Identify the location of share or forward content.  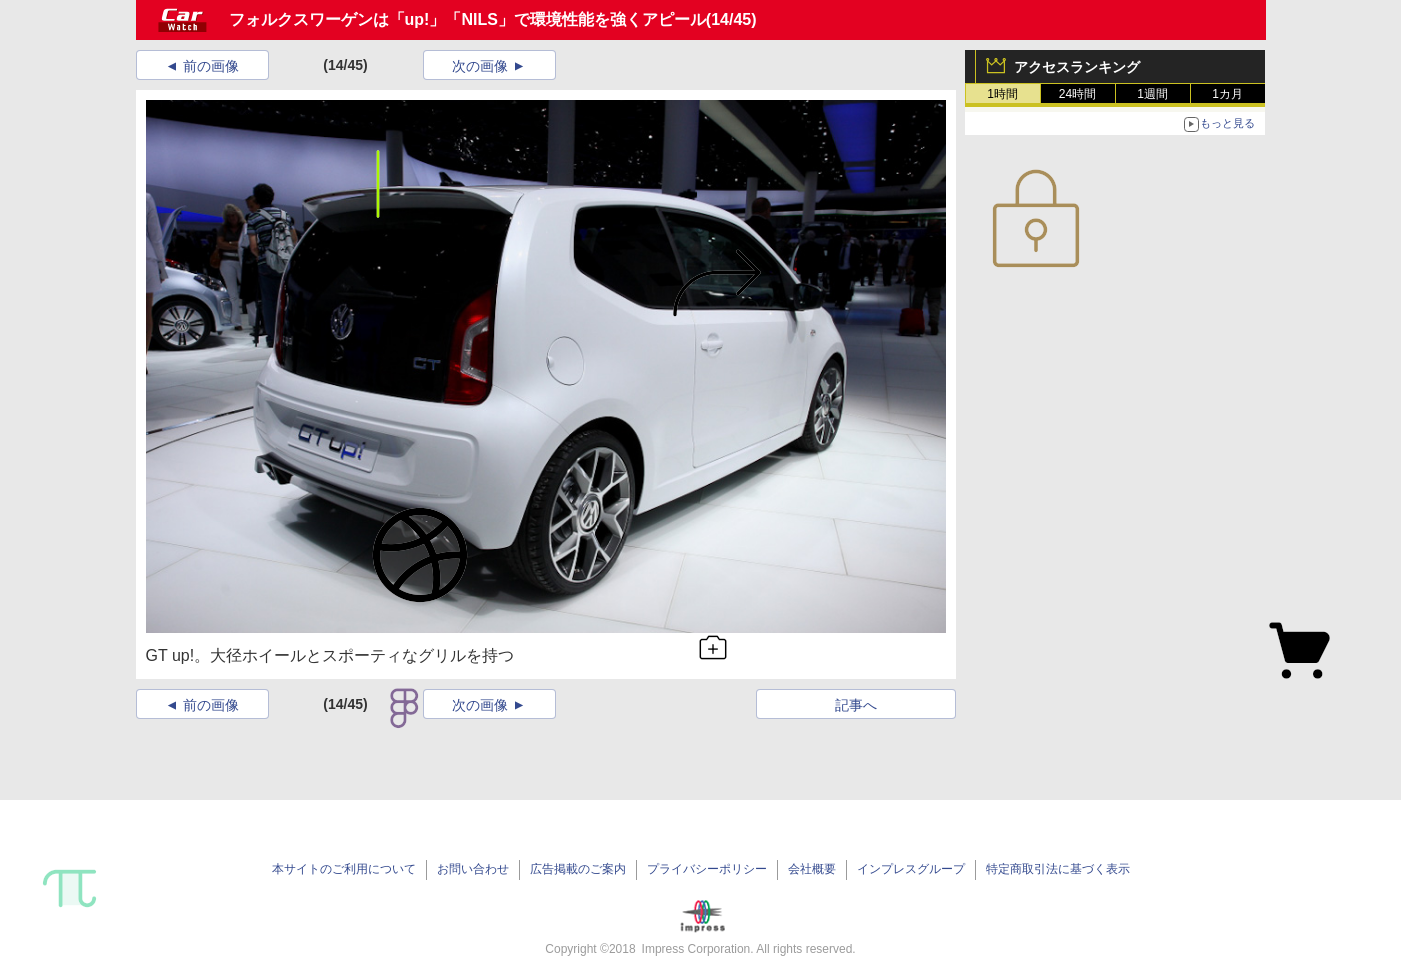
(717, 283).